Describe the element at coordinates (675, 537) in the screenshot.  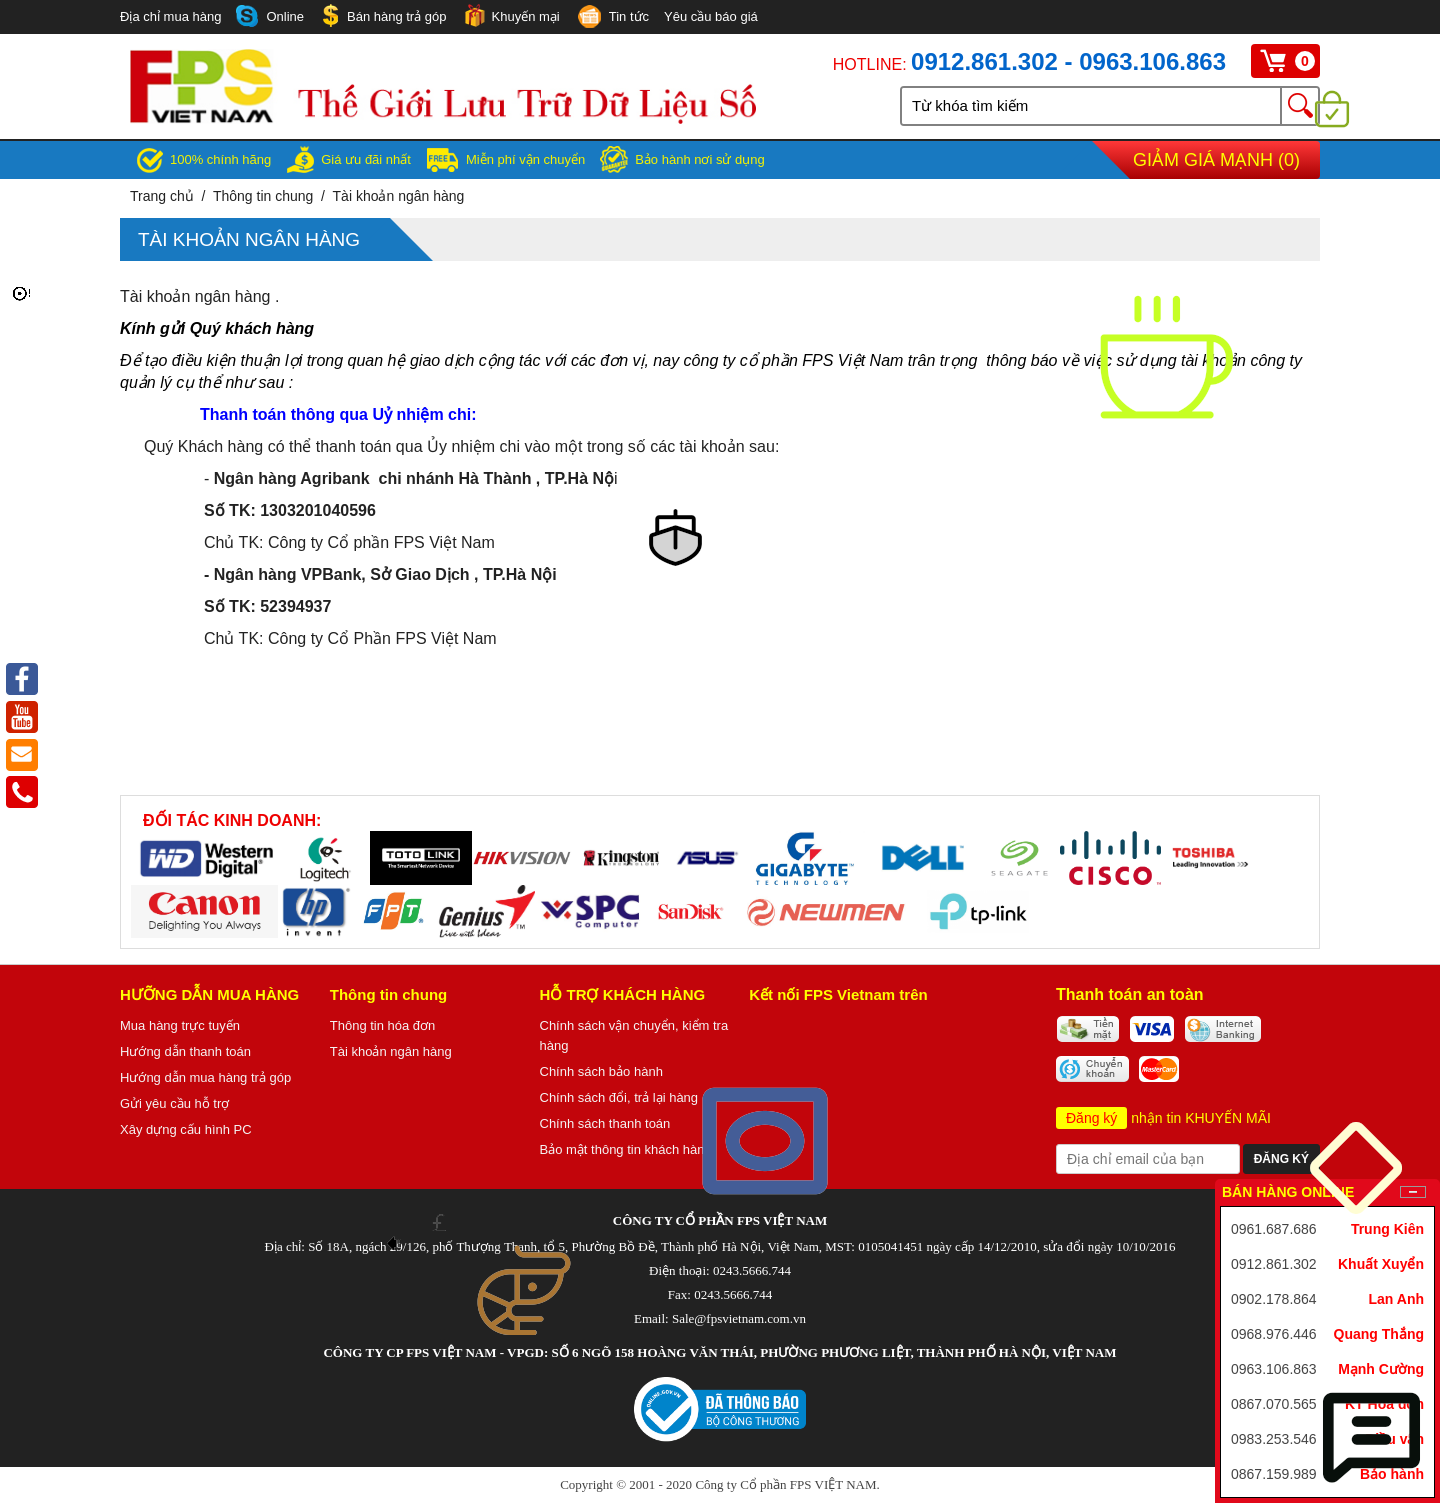
I see `access boat or marine transportation options` at that location.